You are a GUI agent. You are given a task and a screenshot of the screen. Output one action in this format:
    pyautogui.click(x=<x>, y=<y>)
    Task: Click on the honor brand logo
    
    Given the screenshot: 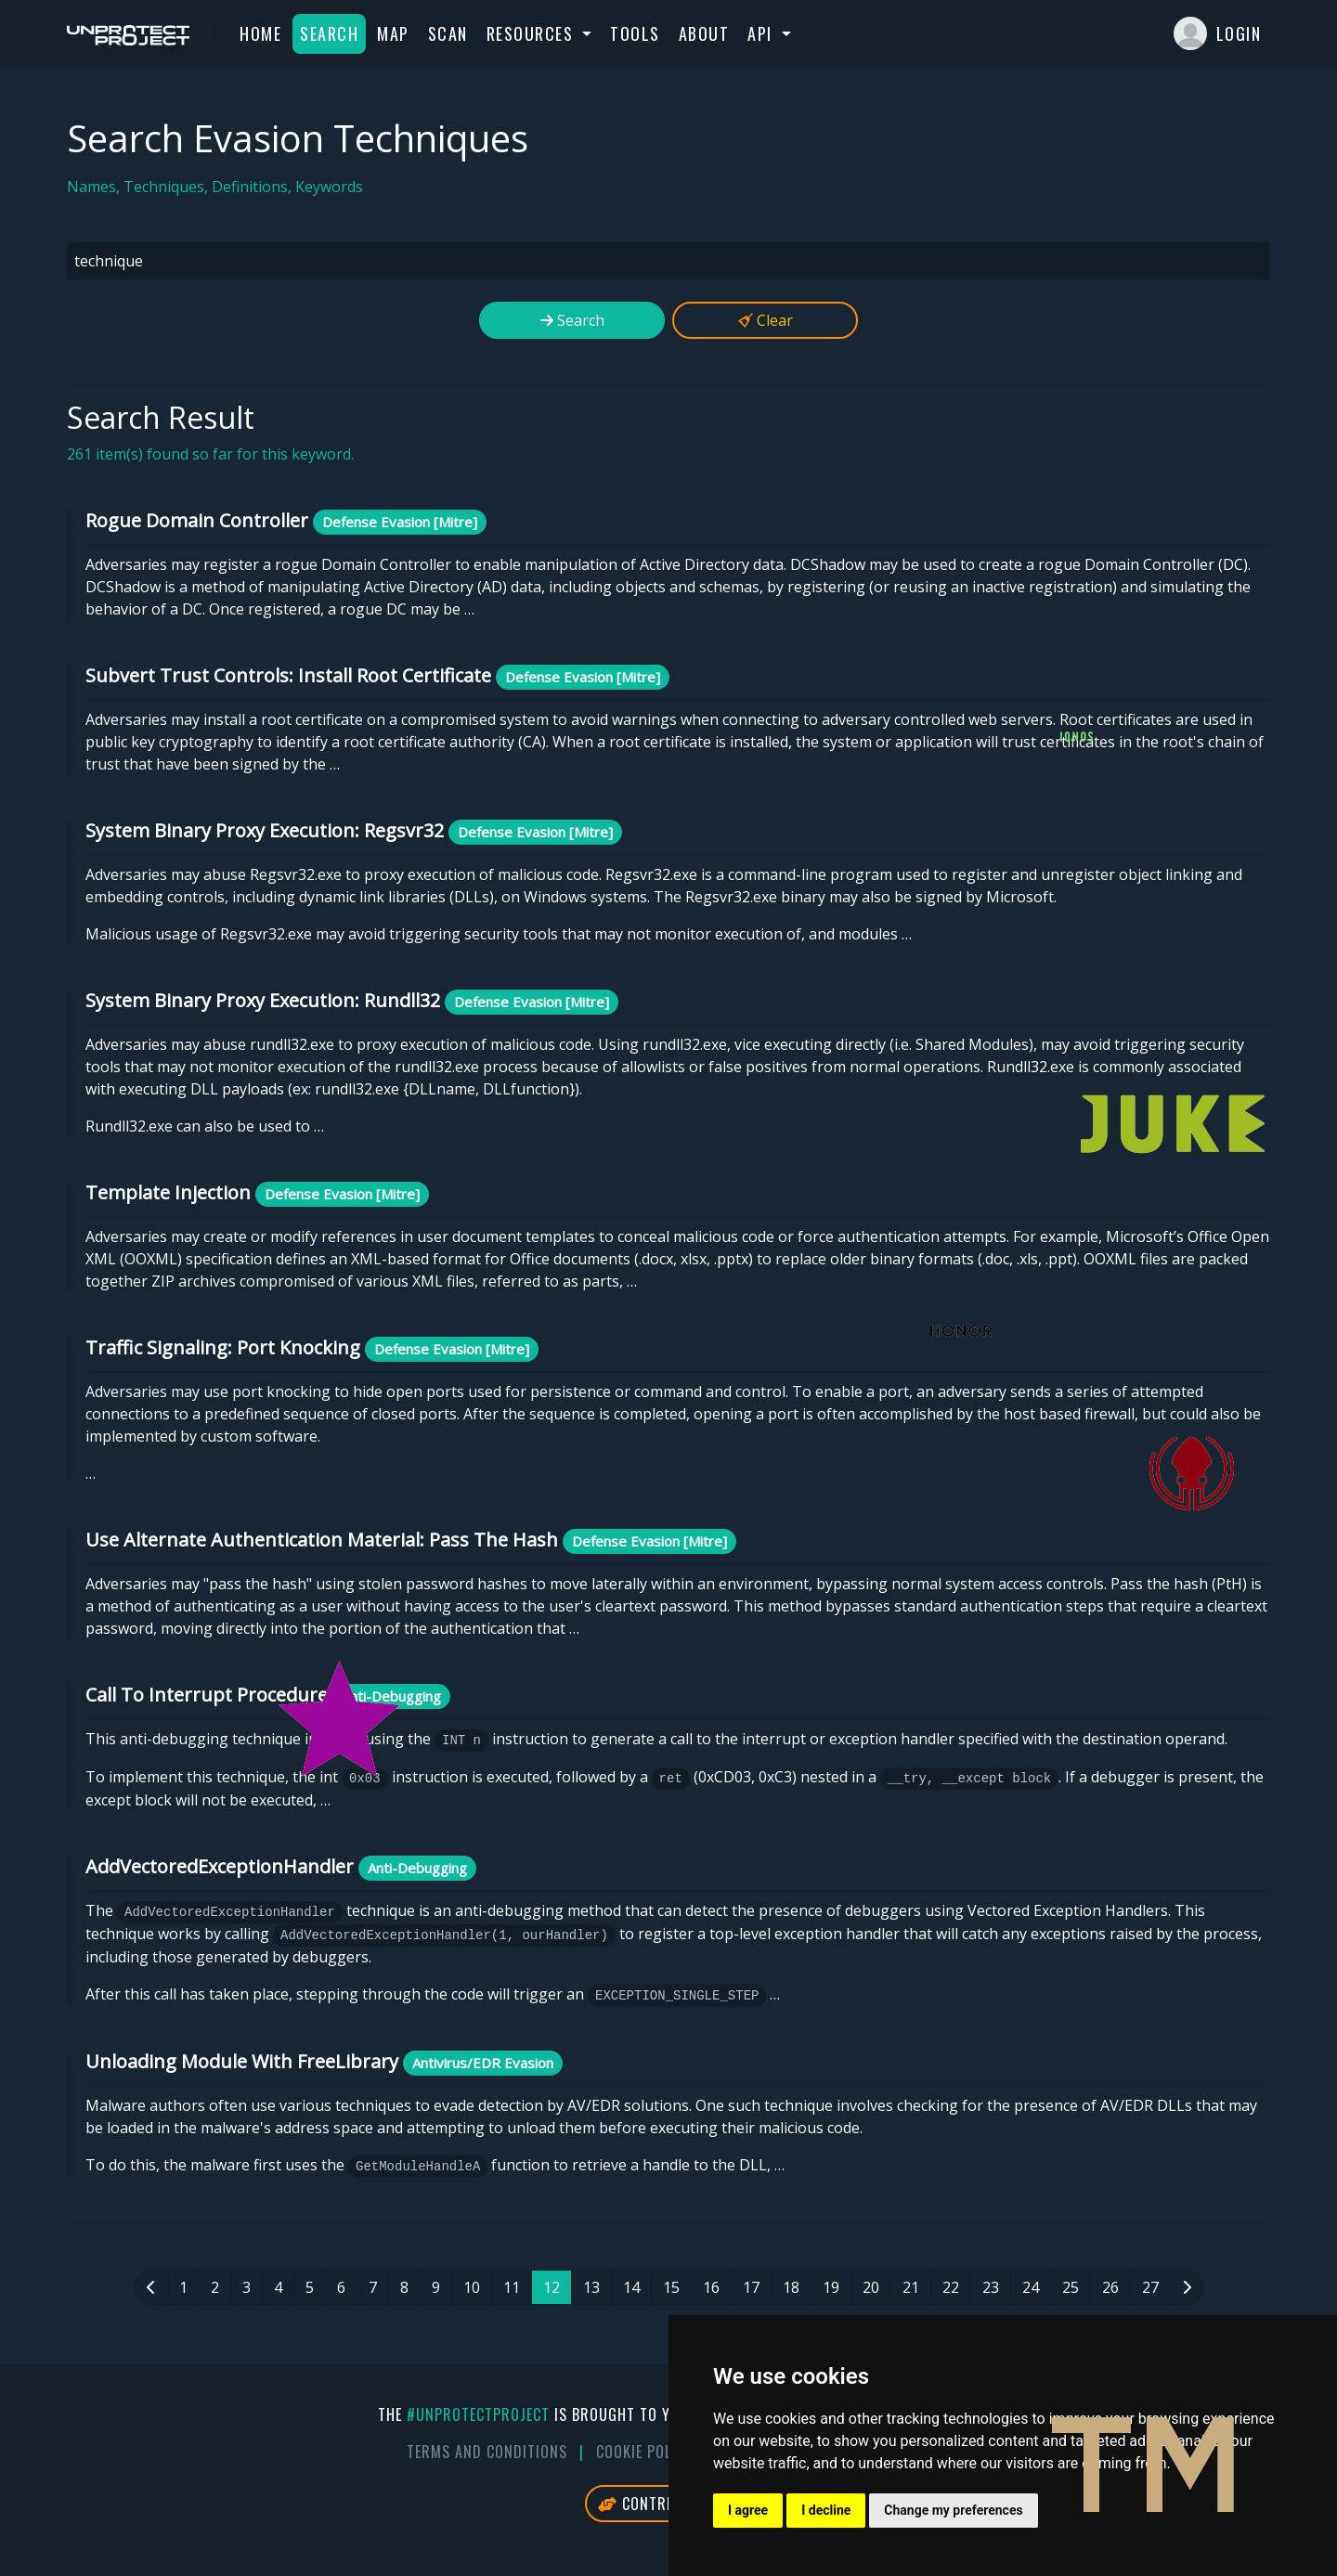 What is the action you would take?
    pyautogui.click(x=961, y=1330)
    